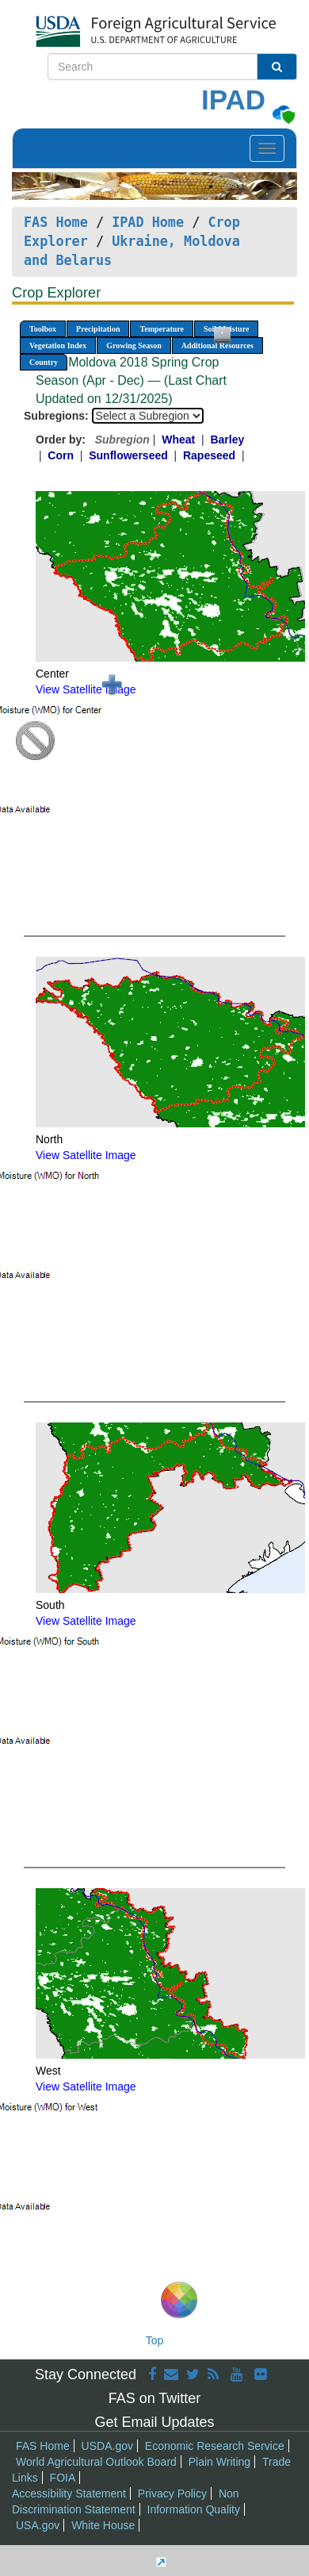 This screenshot has height=2576, width=309. What do you see at coordinates (111, 685) in the screenshot?
I see `add a new item to a list` at bounding box center [111, 685].